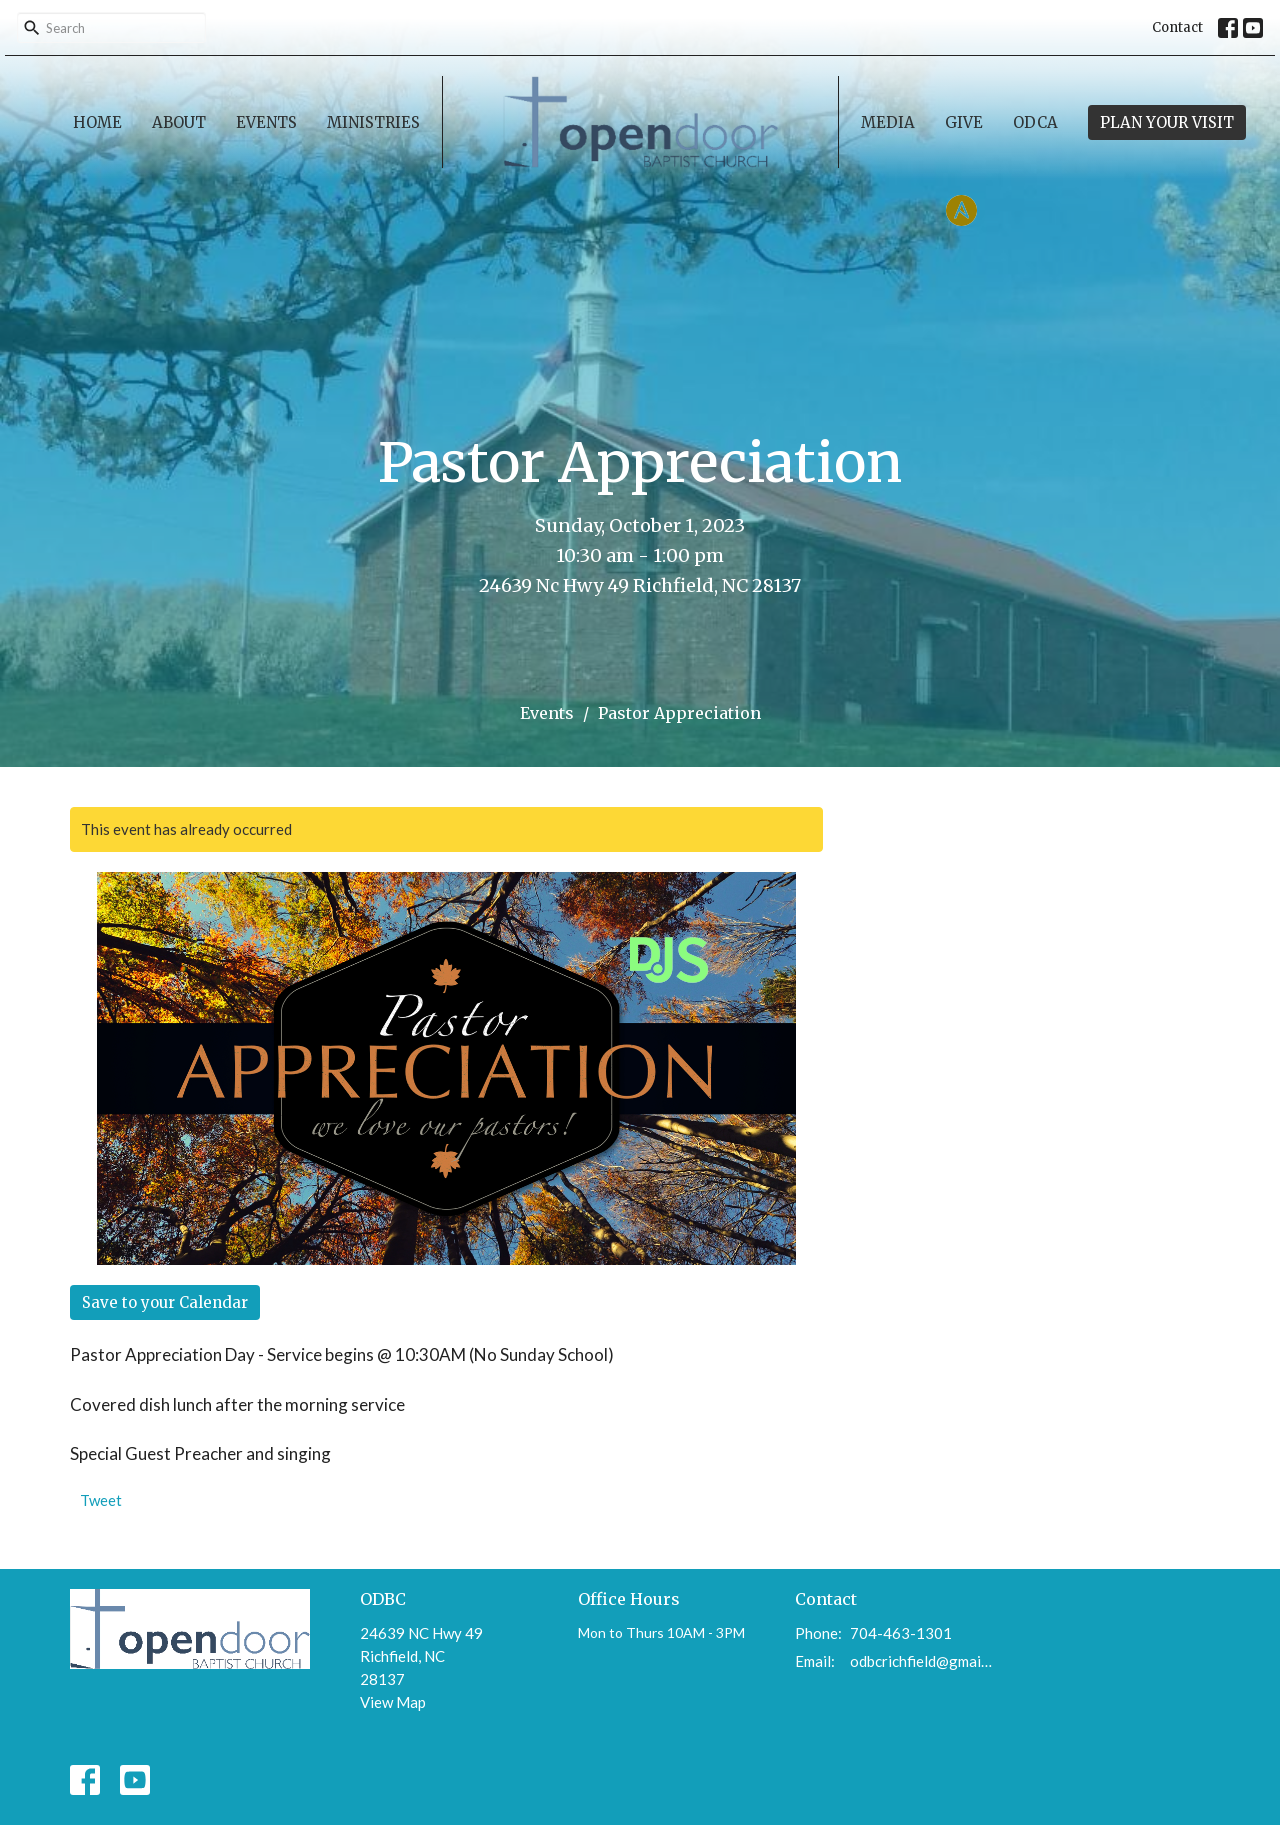 This screenshot has width=1280, height=1825. What do you see at coordinates (961, 210) in the screenshot?
I see `Ansible automation platform logo` at bounding box center [961, 210].